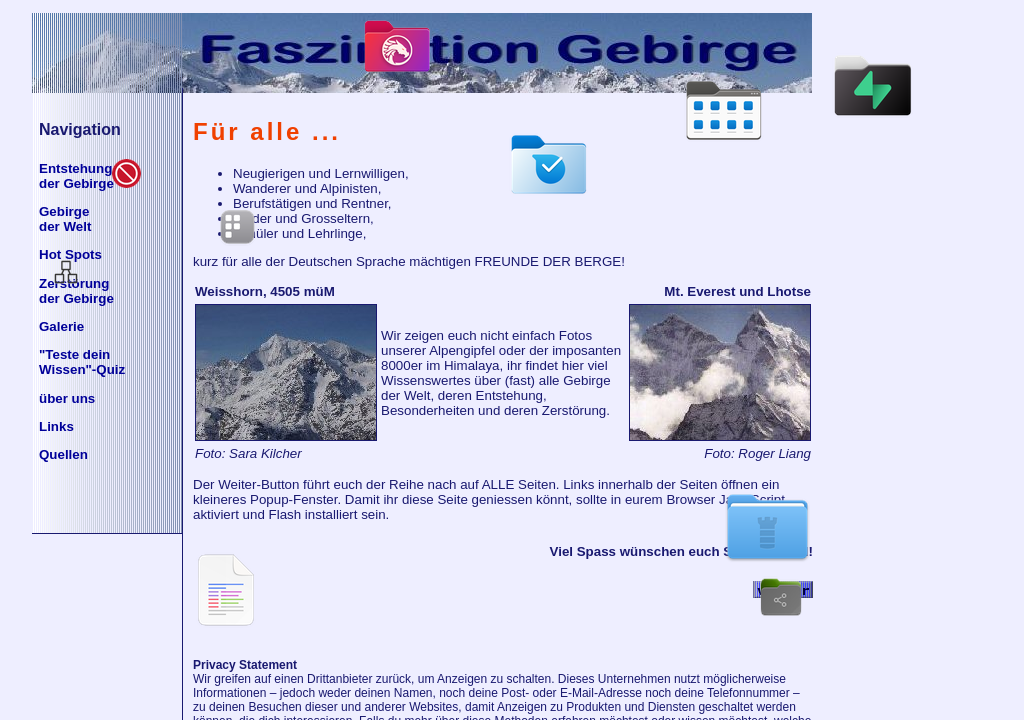 This screenshot has width=1024, height=720. I want to click on open gtk4 node editor application, so click(66, 272).